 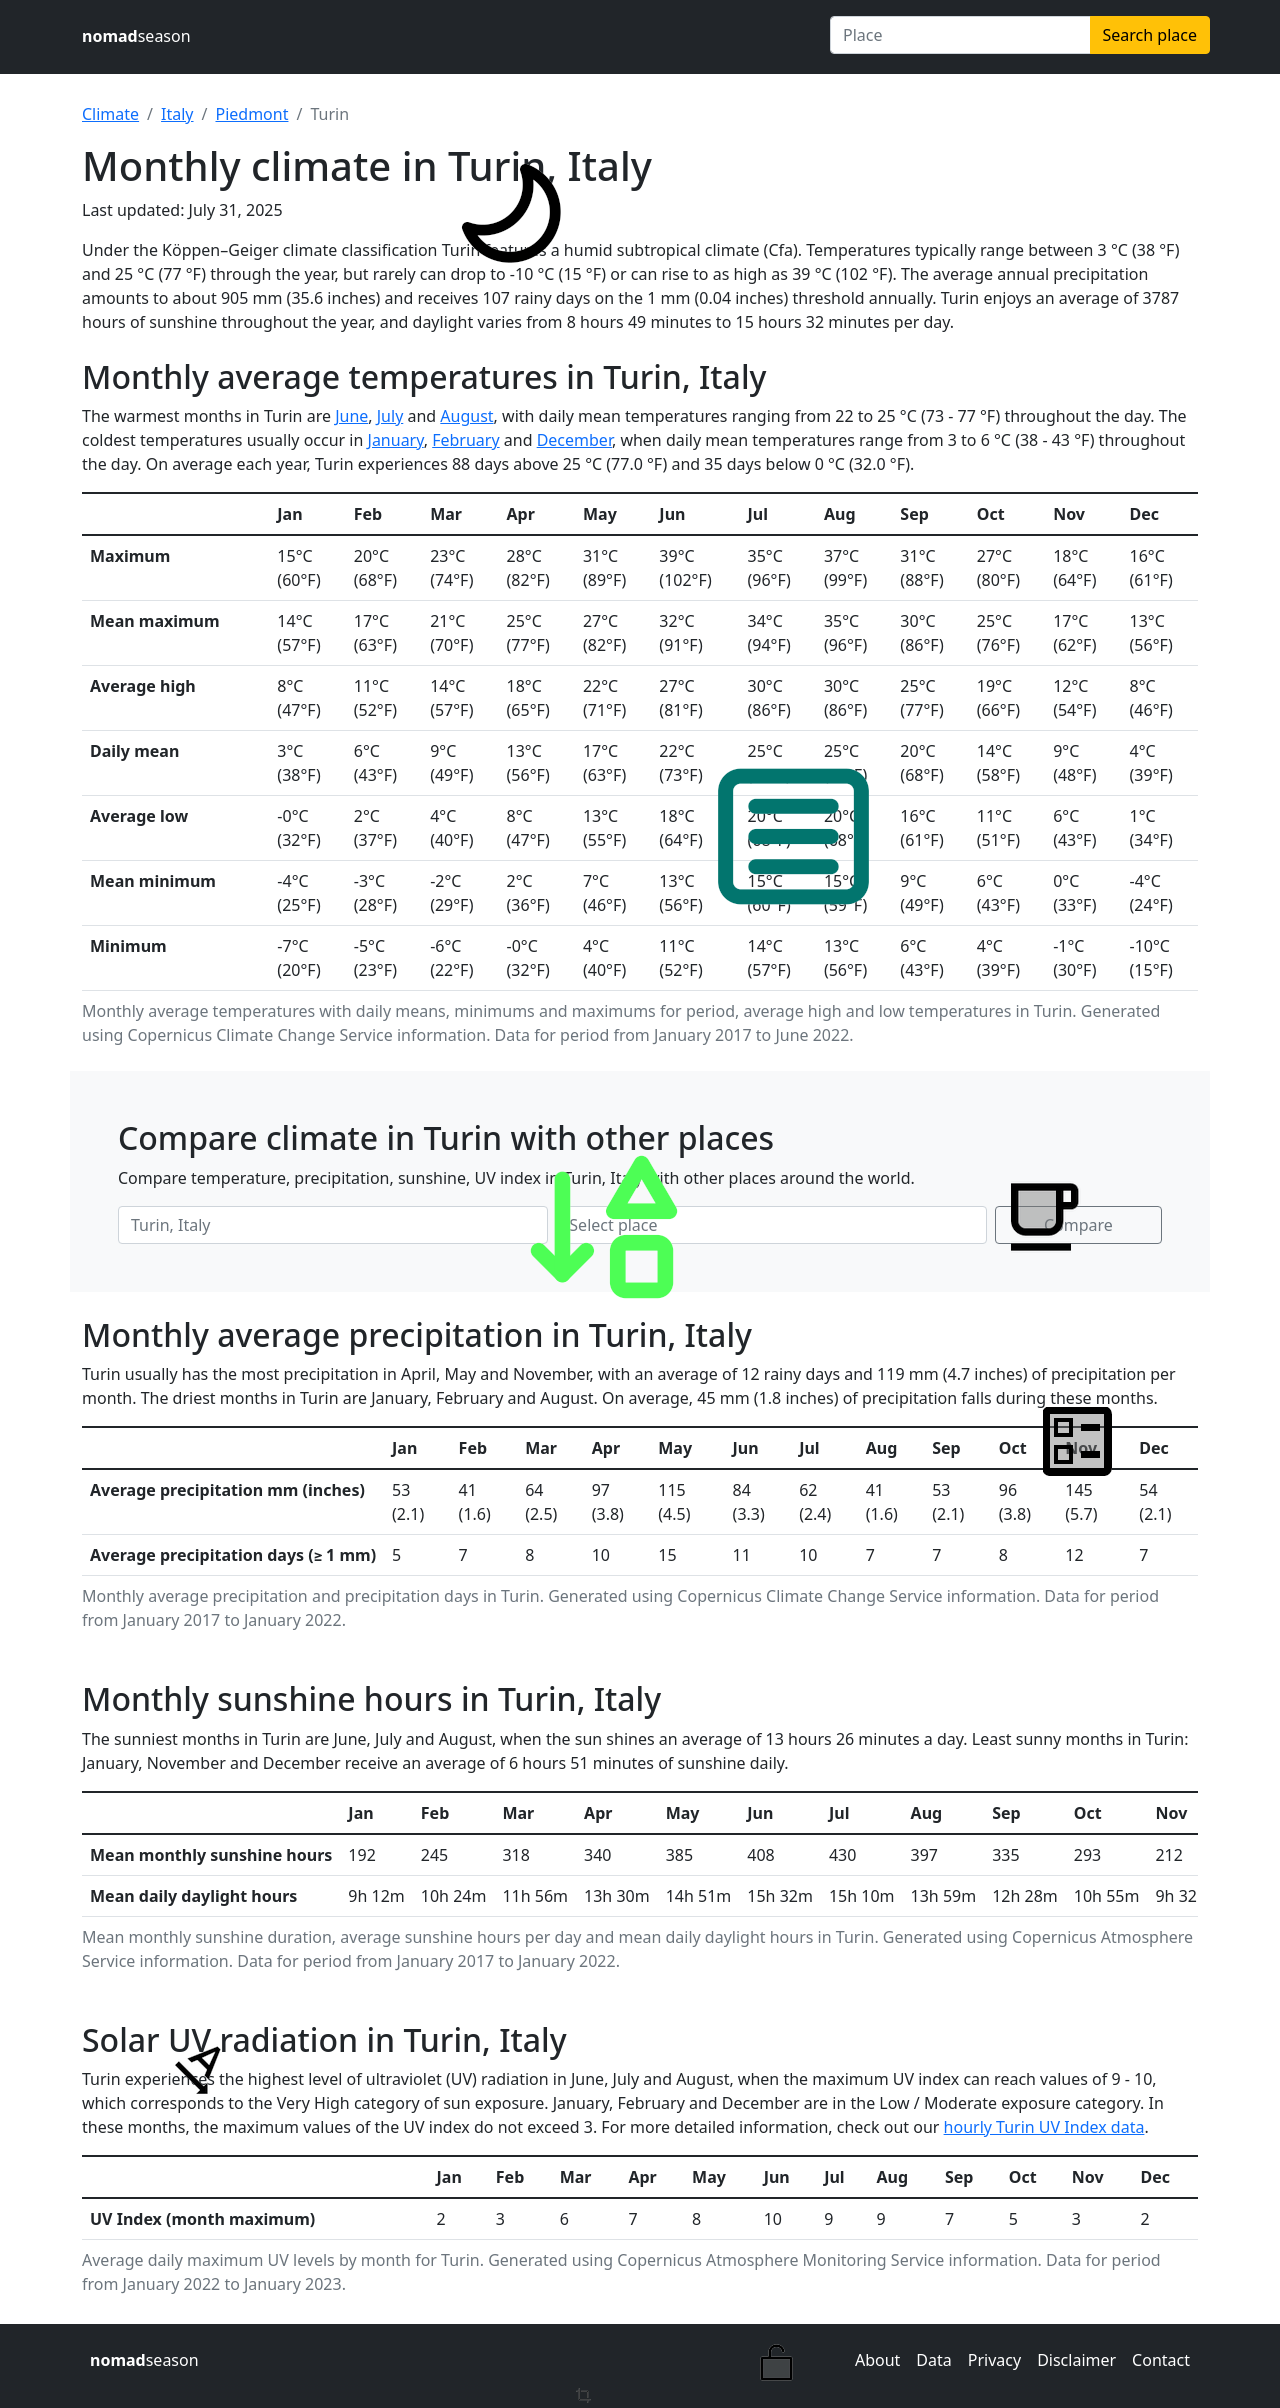 I want to click on view ballot or voting options, so click(x=1077, y=1441).